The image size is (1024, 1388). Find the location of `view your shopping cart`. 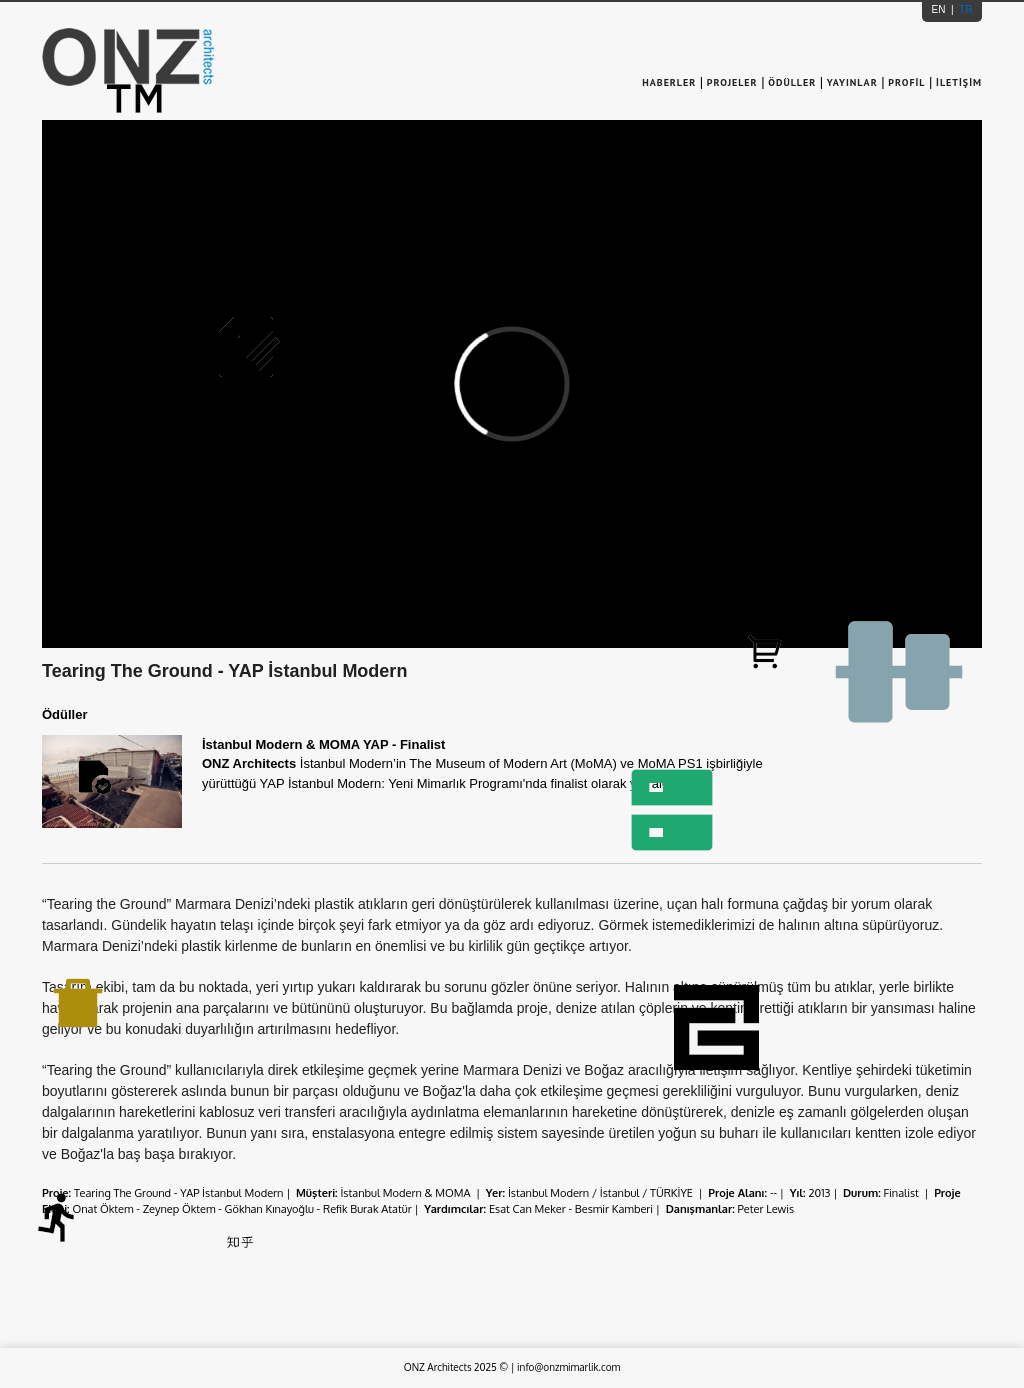

view your shopping cart is located at coordinates (766, 651).